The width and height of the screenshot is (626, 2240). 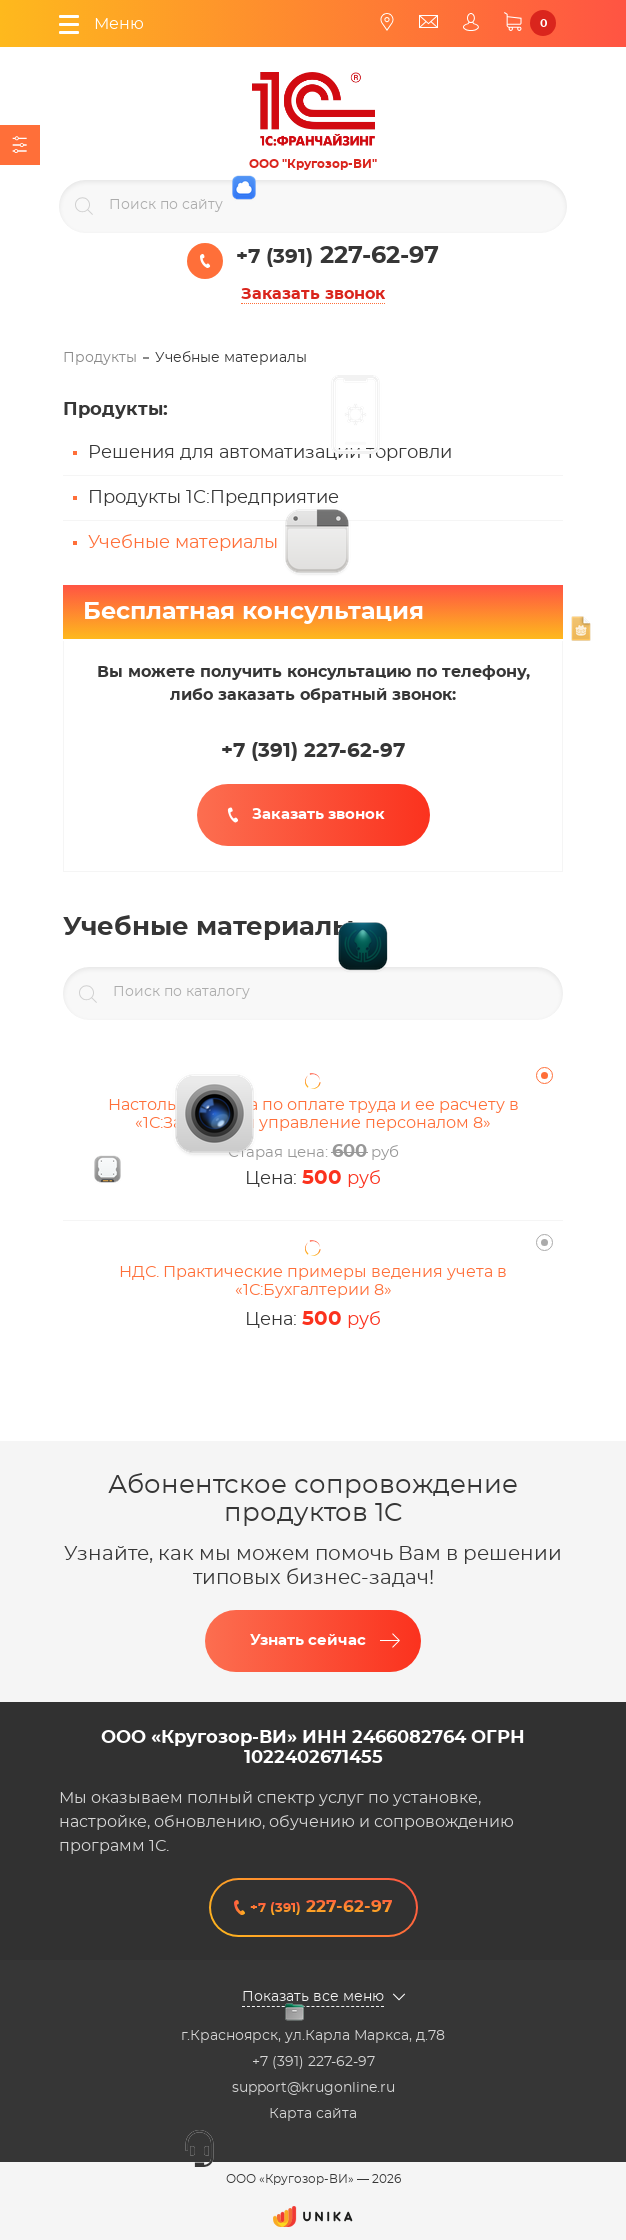 What do you see at coordinates (107, 1169) in the screenshot?
I see `open disk and storage preferences` at bounding box center [107, 1169].